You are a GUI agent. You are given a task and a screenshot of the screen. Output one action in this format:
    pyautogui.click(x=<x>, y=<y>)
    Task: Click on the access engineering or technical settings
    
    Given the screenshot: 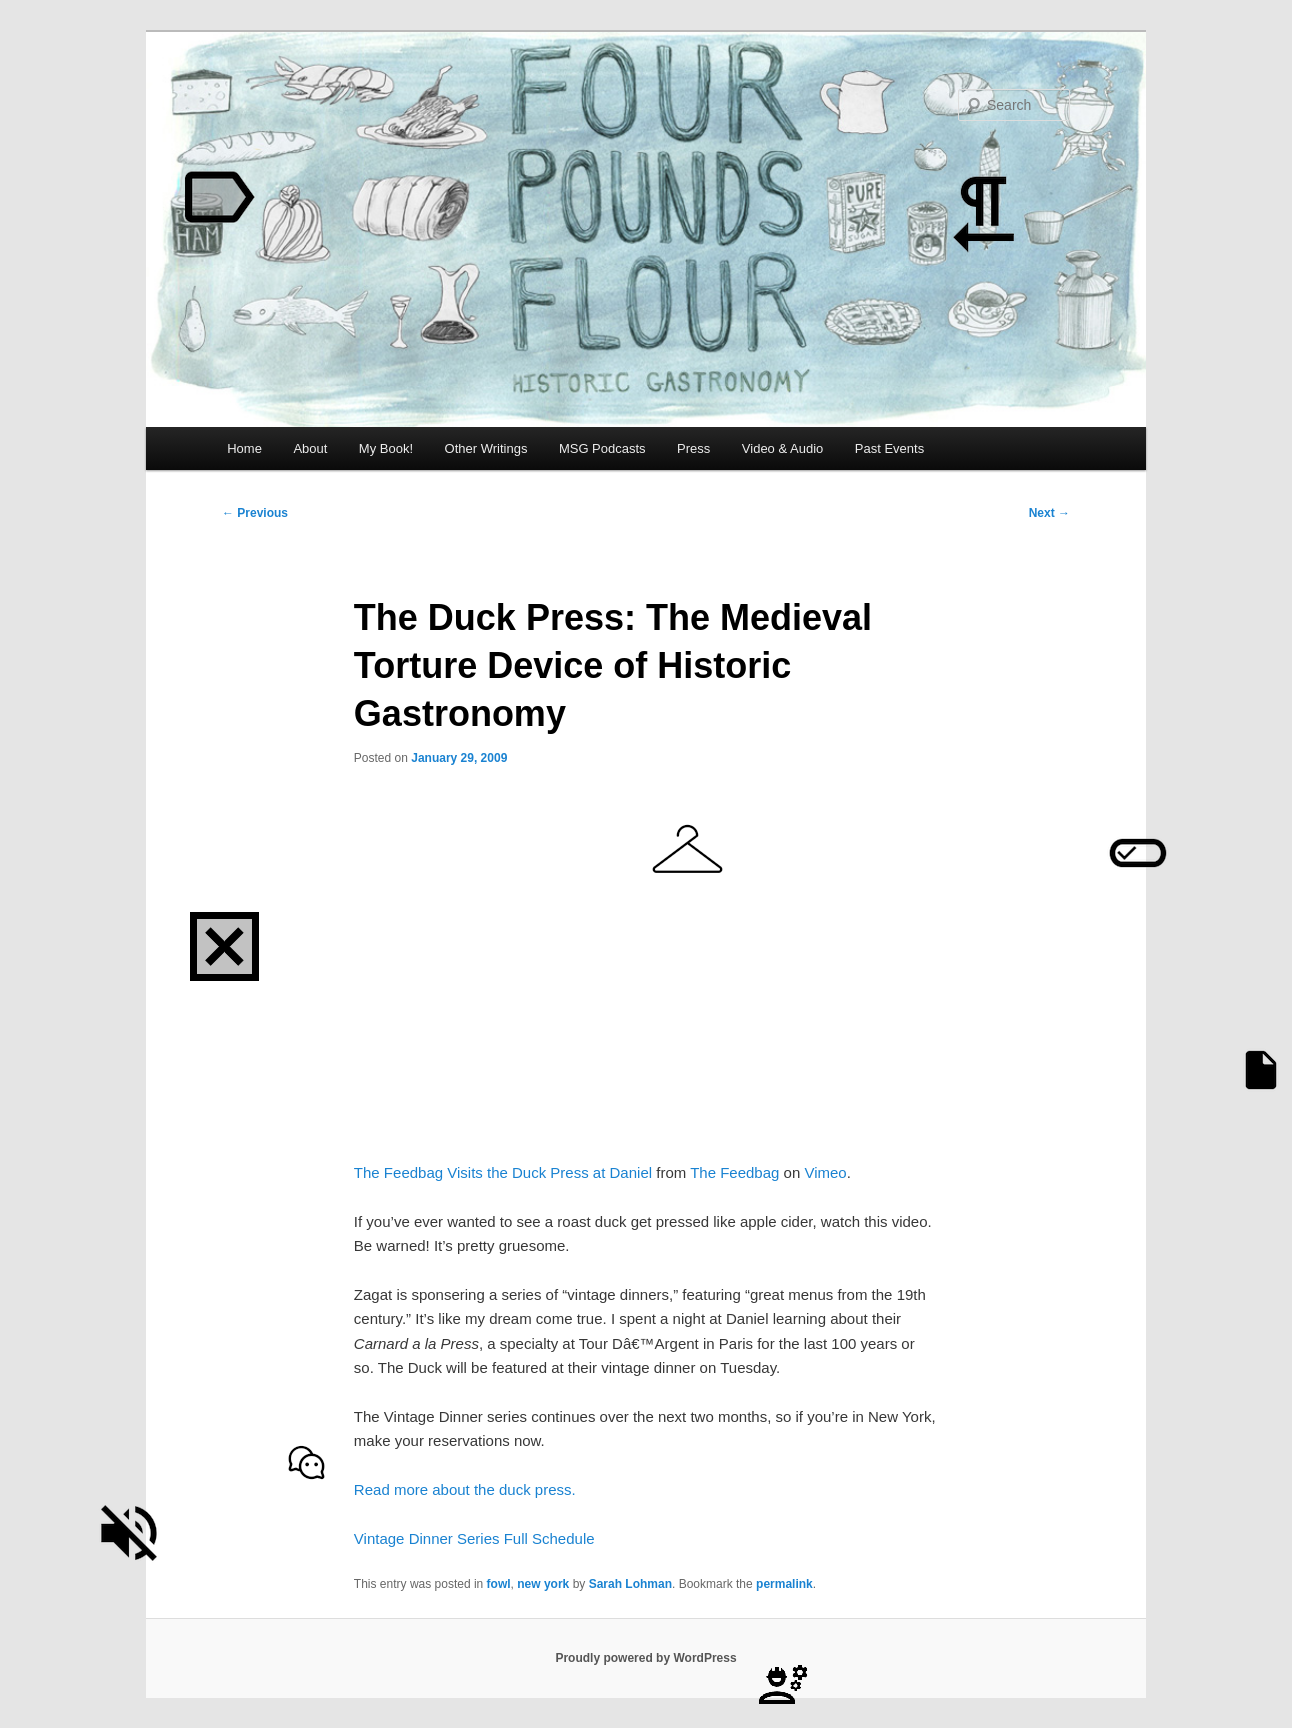 What is the action you would take?
    pyautogui.click(x=783, y=1684)
    